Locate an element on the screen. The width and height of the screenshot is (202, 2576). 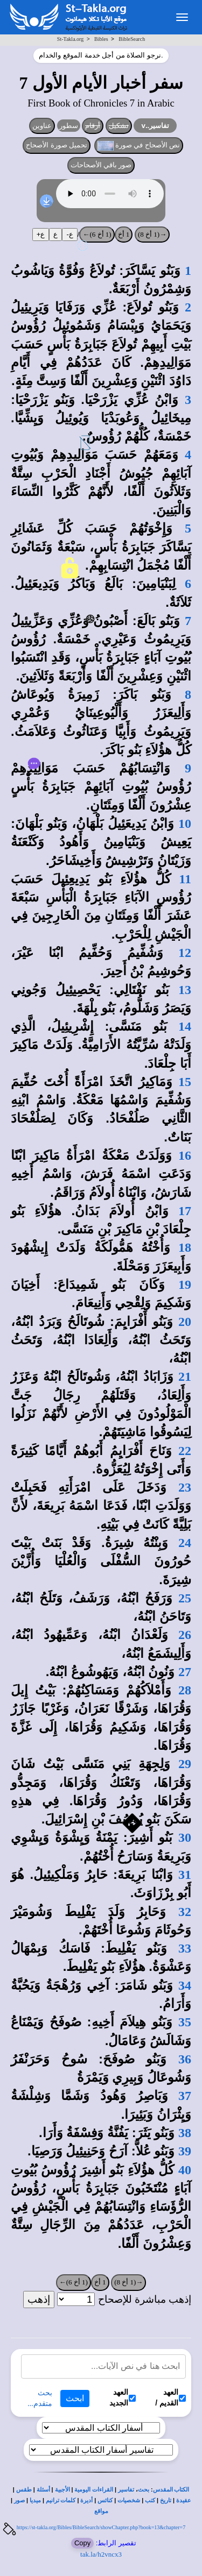
access volleyball or sports-related content is located at coordinates (90, 619).